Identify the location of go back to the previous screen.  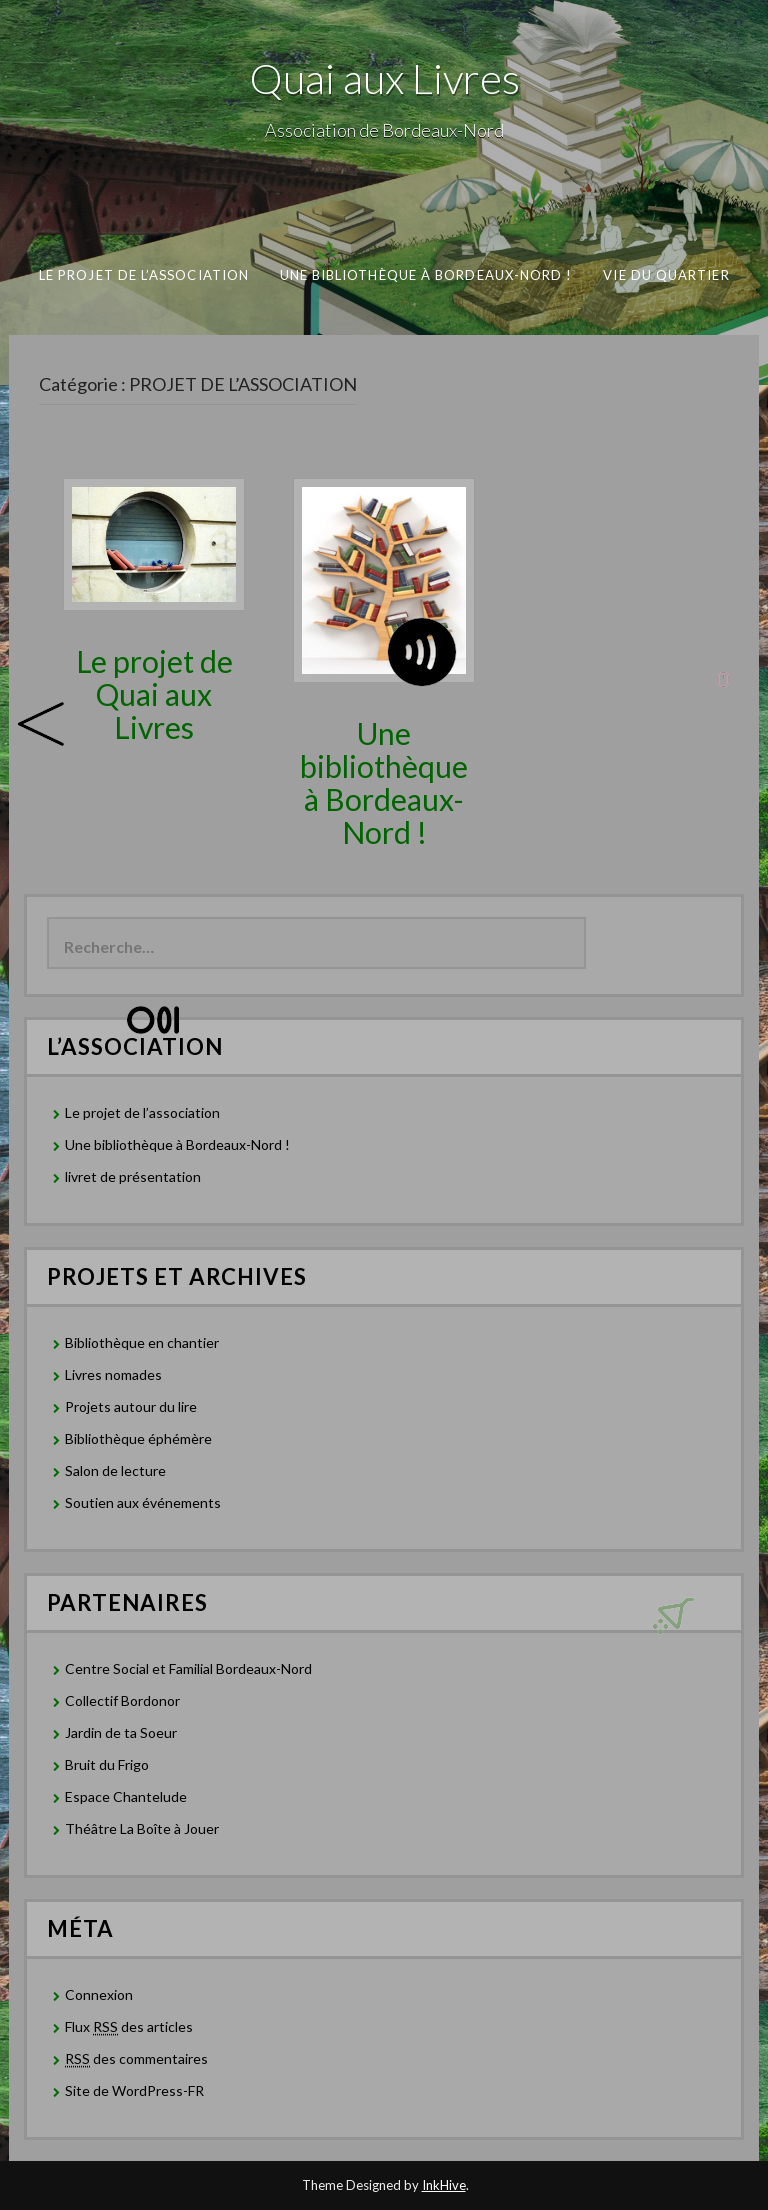
(42, 724).